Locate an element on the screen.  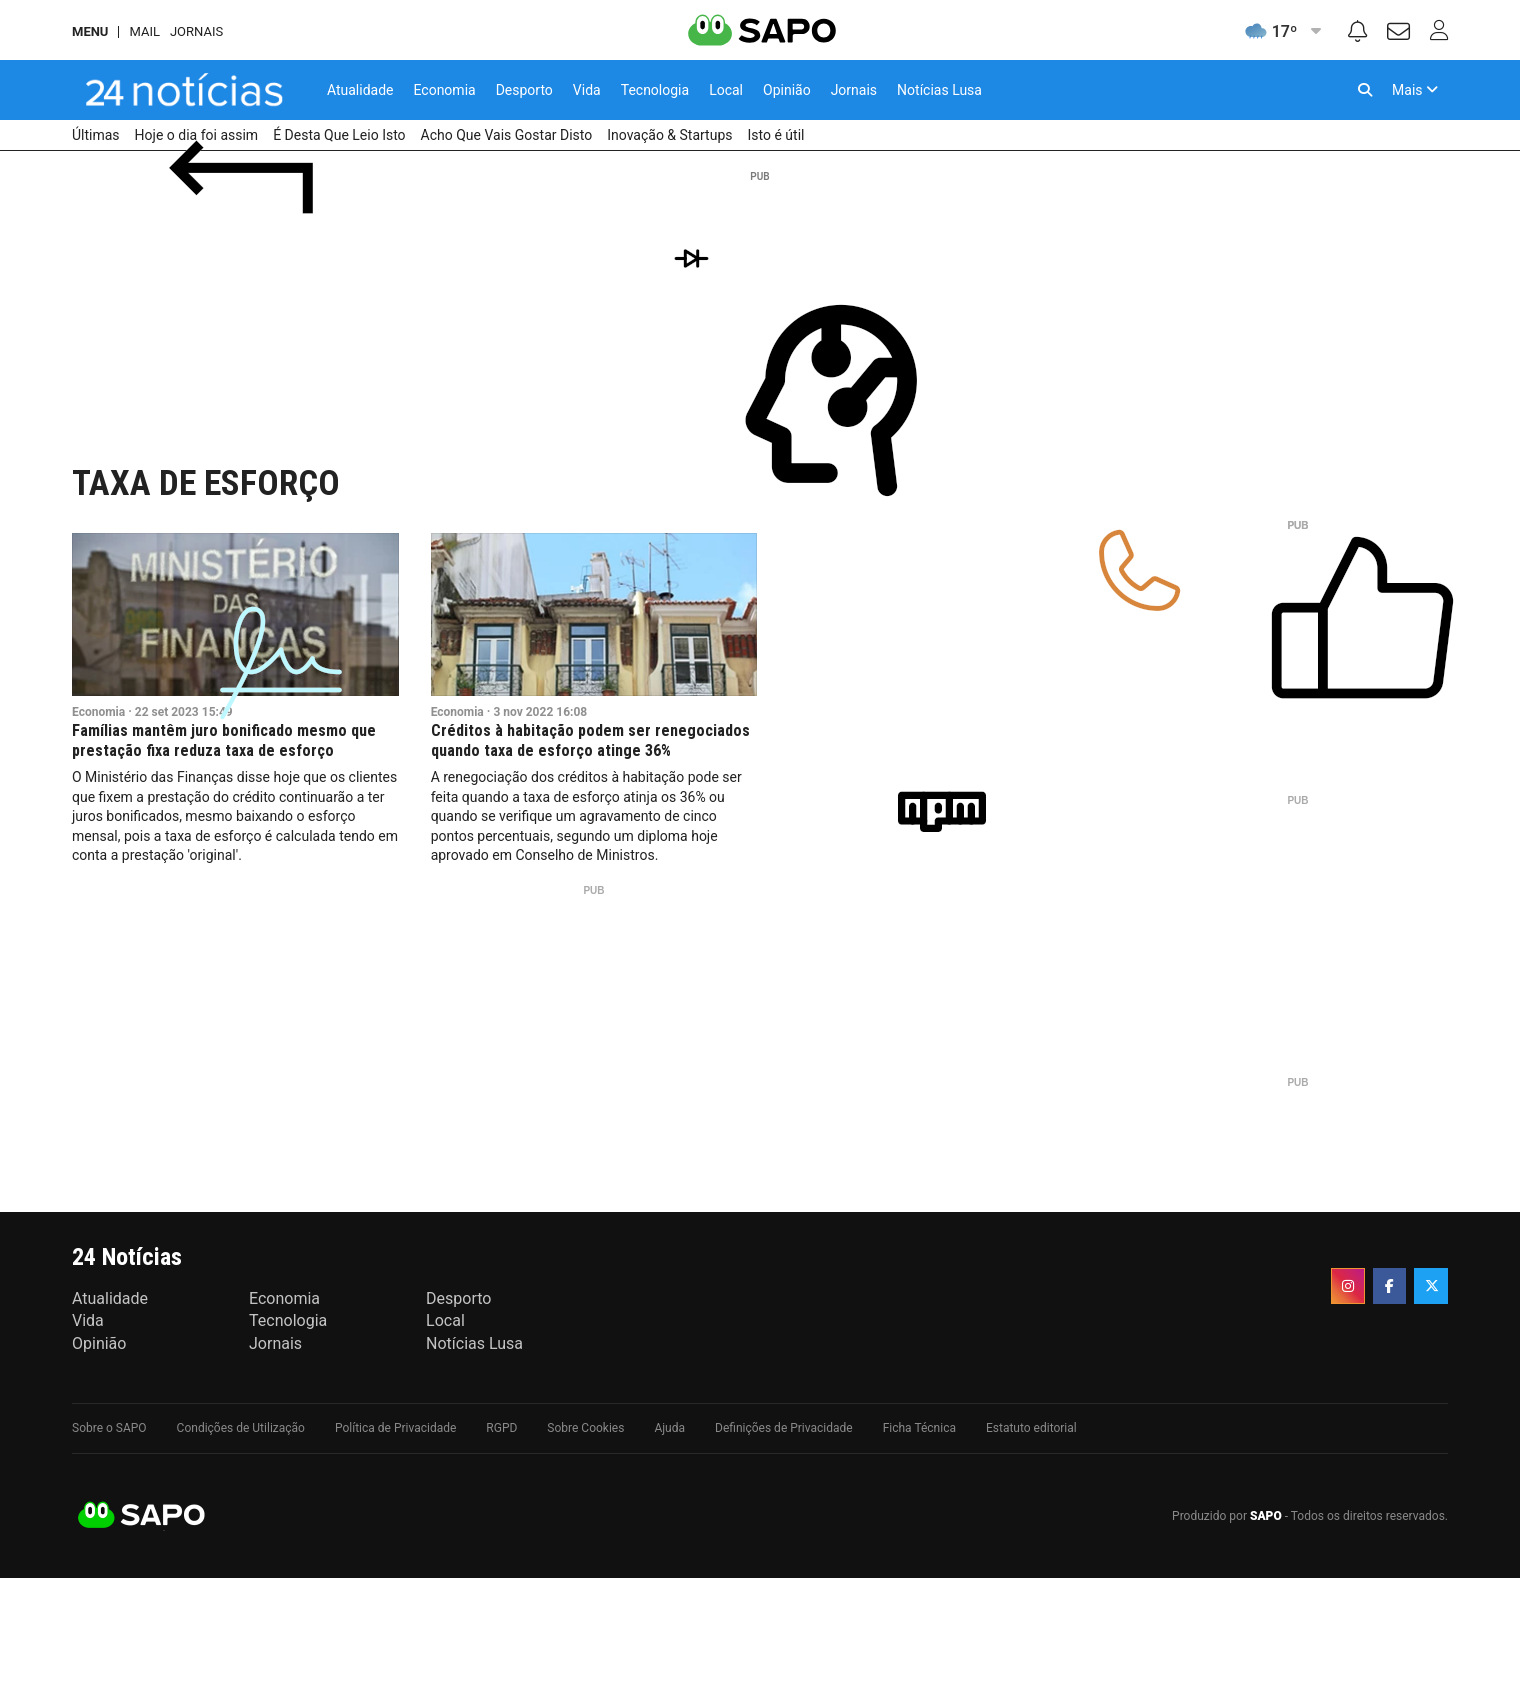
make a phone call is located at coordinates (1138, 572).